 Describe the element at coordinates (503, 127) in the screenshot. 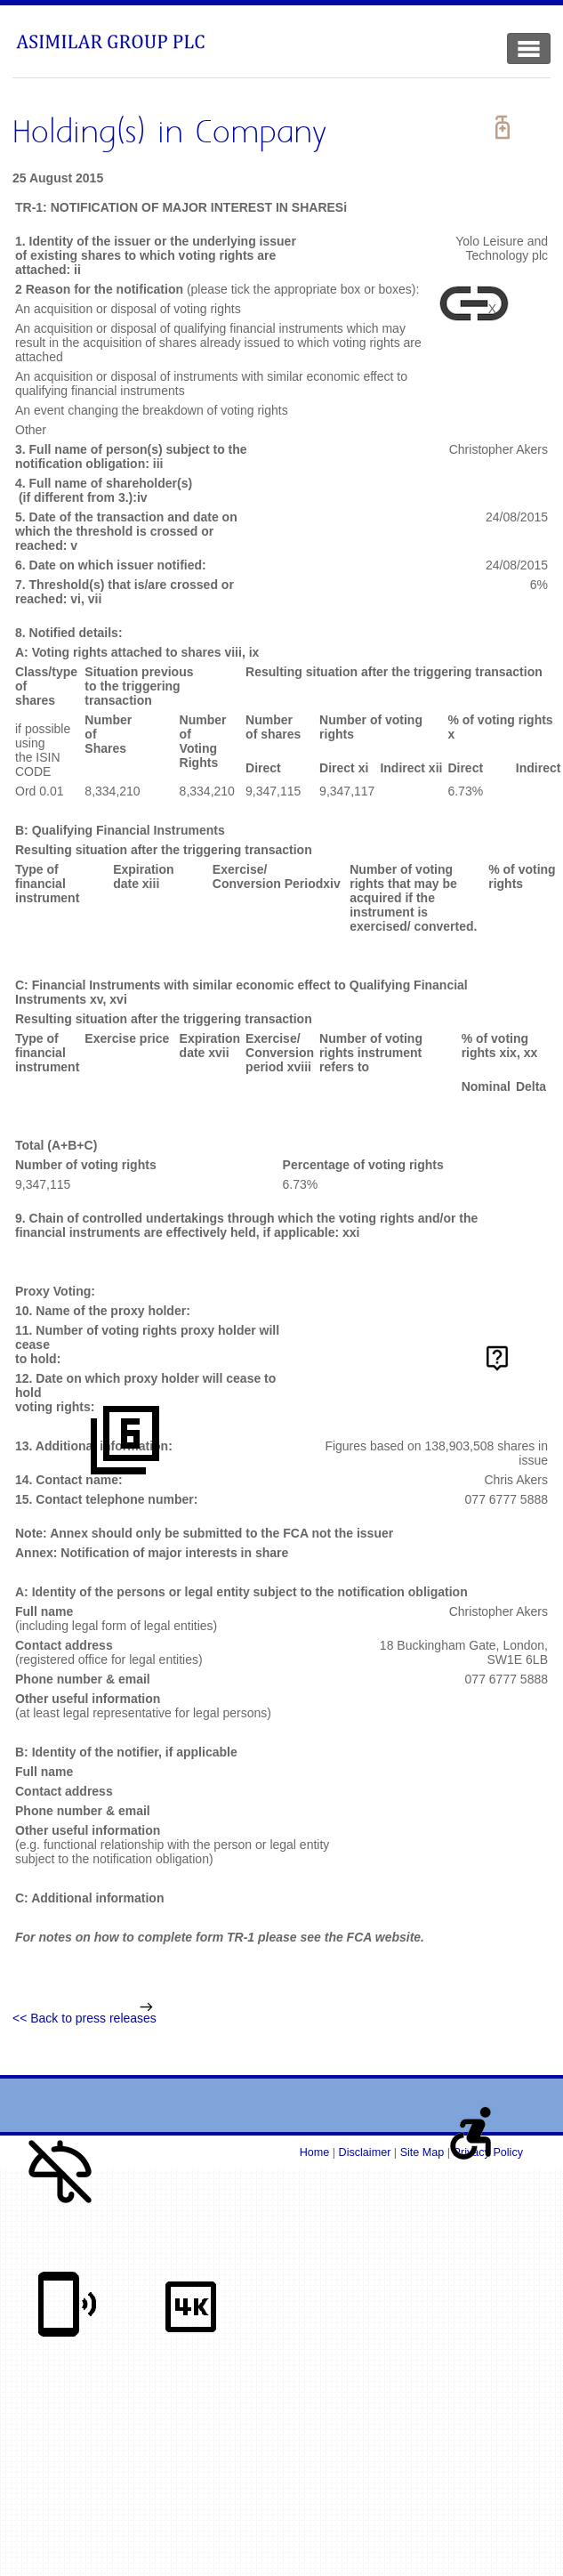

I see `access hygiene or sanitation information` at that location.